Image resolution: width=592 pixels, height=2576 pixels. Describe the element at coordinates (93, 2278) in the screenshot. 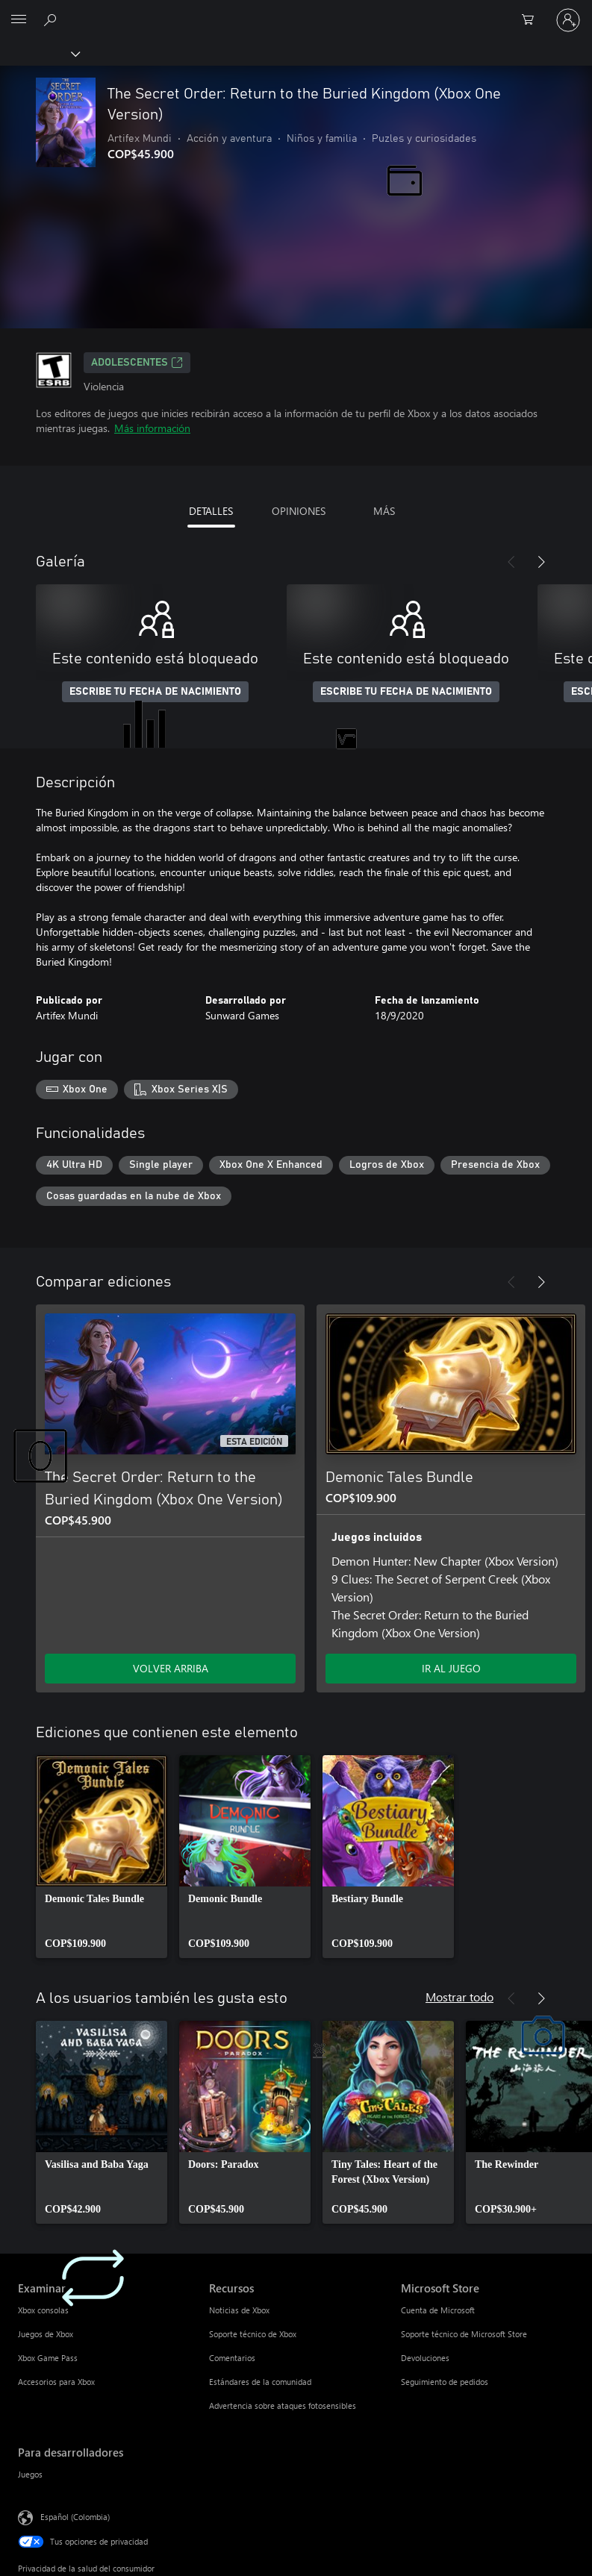

I see `enable repeat mode for media playback` at that location.